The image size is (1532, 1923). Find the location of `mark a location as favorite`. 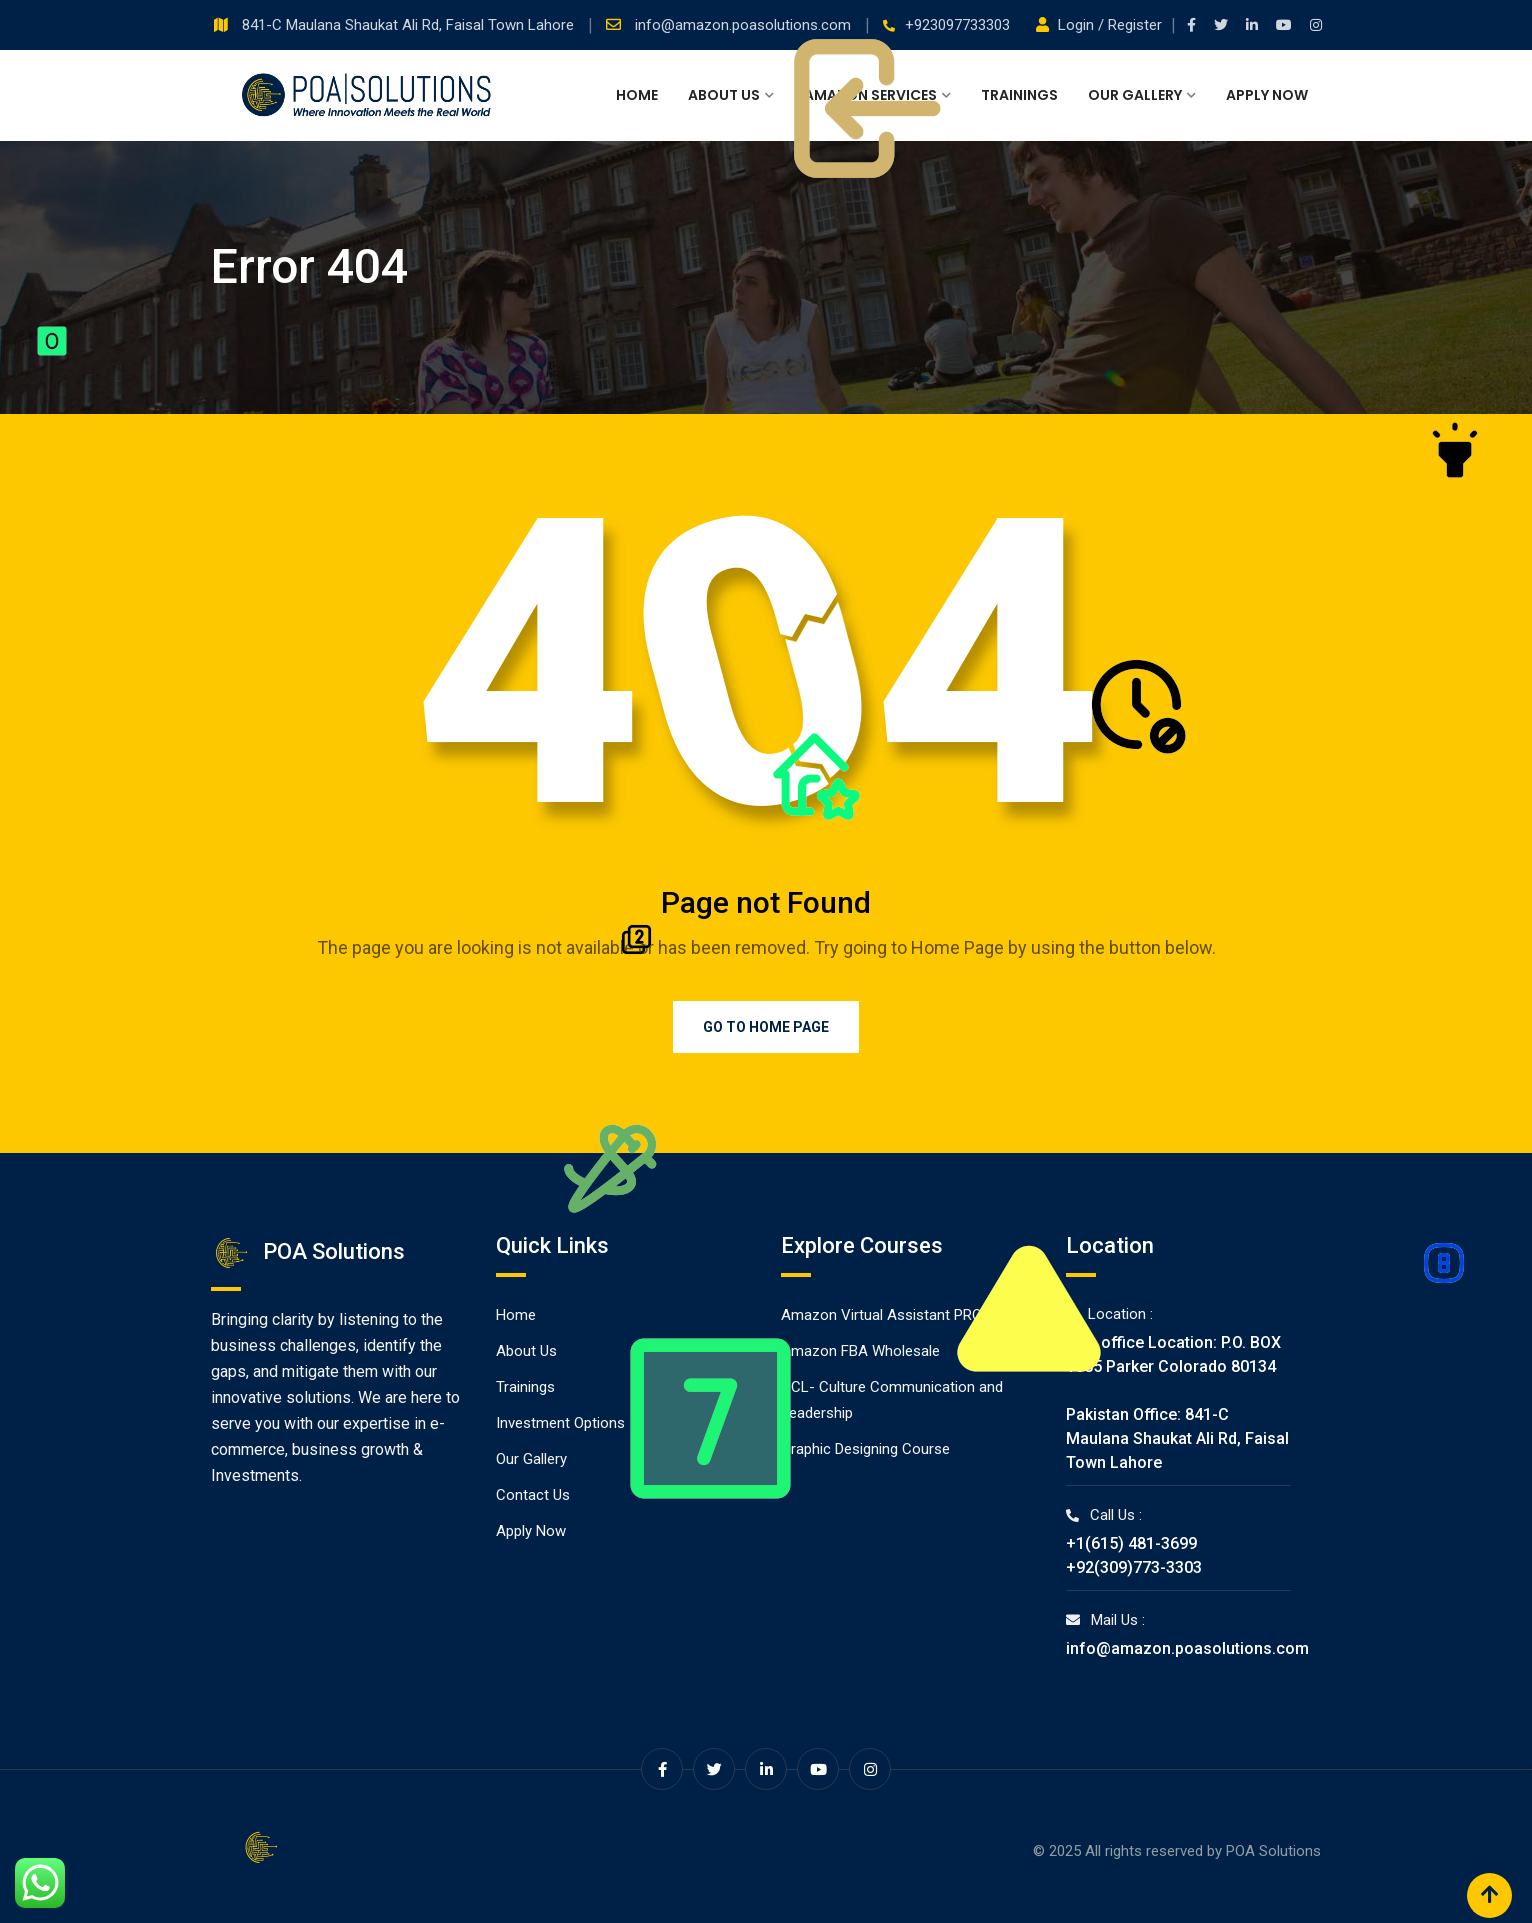

mark a location as favorite is located at coordinates (814, 774).